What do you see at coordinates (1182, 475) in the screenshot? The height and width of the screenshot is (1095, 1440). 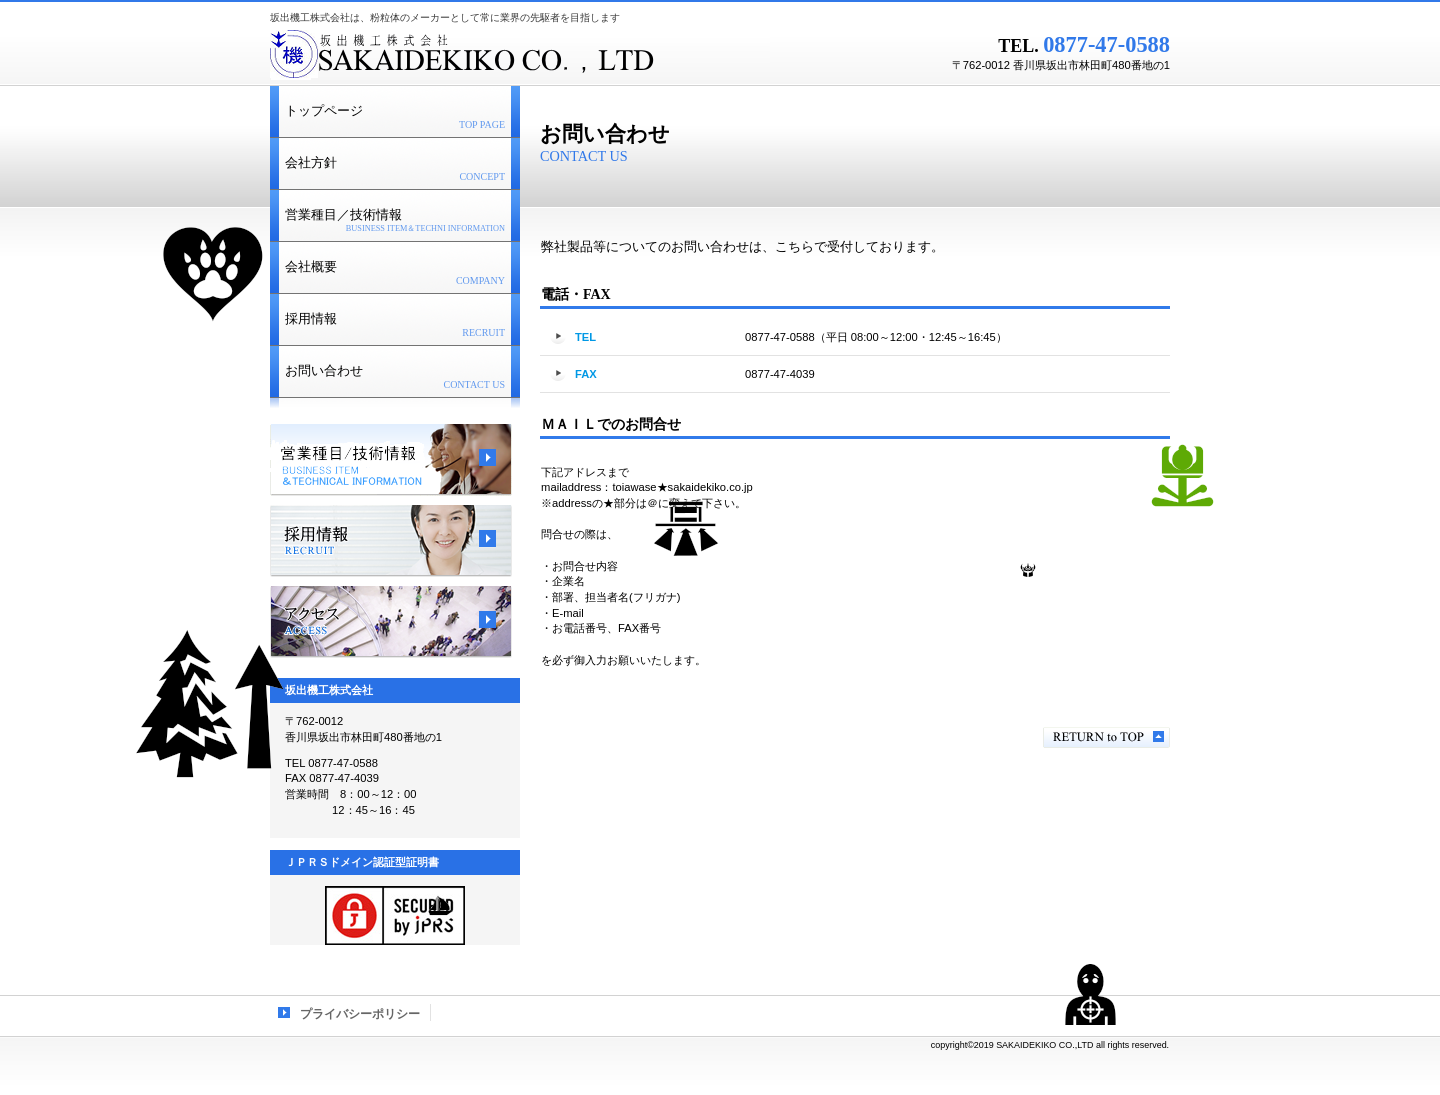 I see `access meditation or mindfulness features` at bounding box center [1182, 475].